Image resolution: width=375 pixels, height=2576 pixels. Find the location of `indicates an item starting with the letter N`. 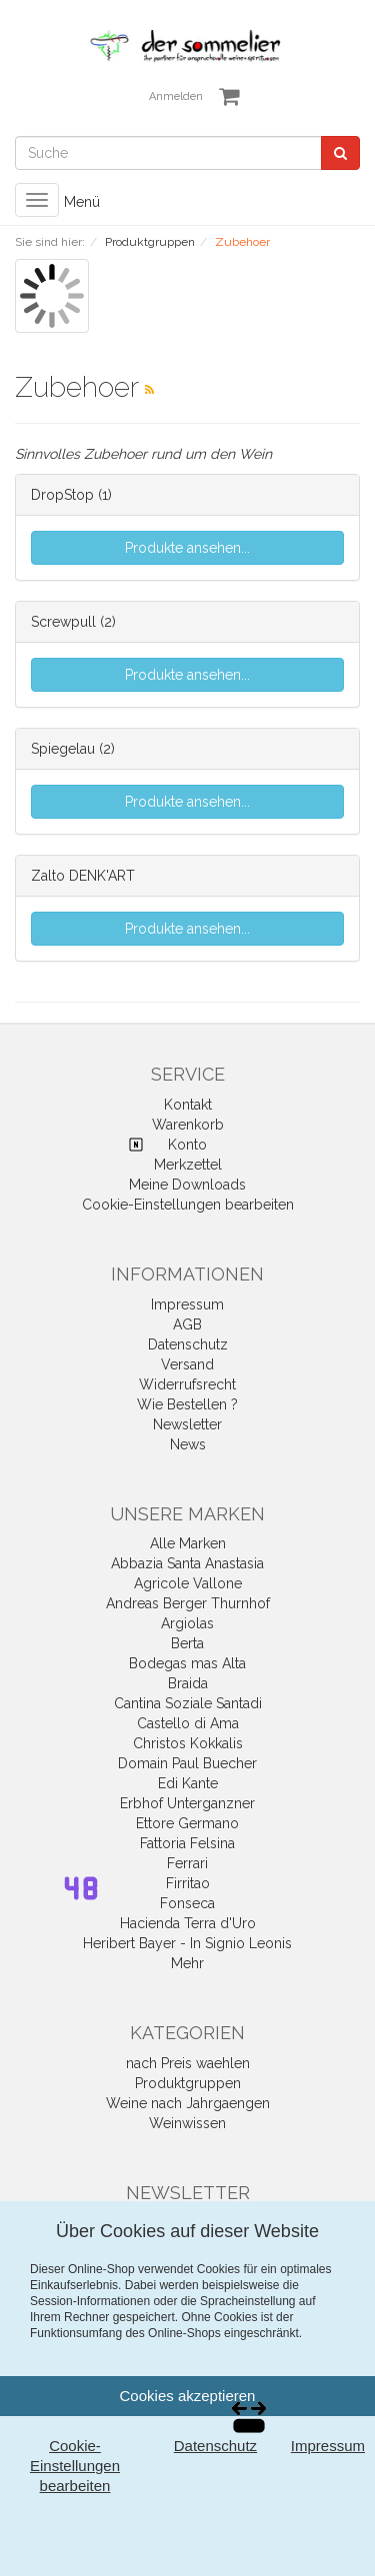

indicates an item starting with the letter N is located at coordinates (136, 1145).